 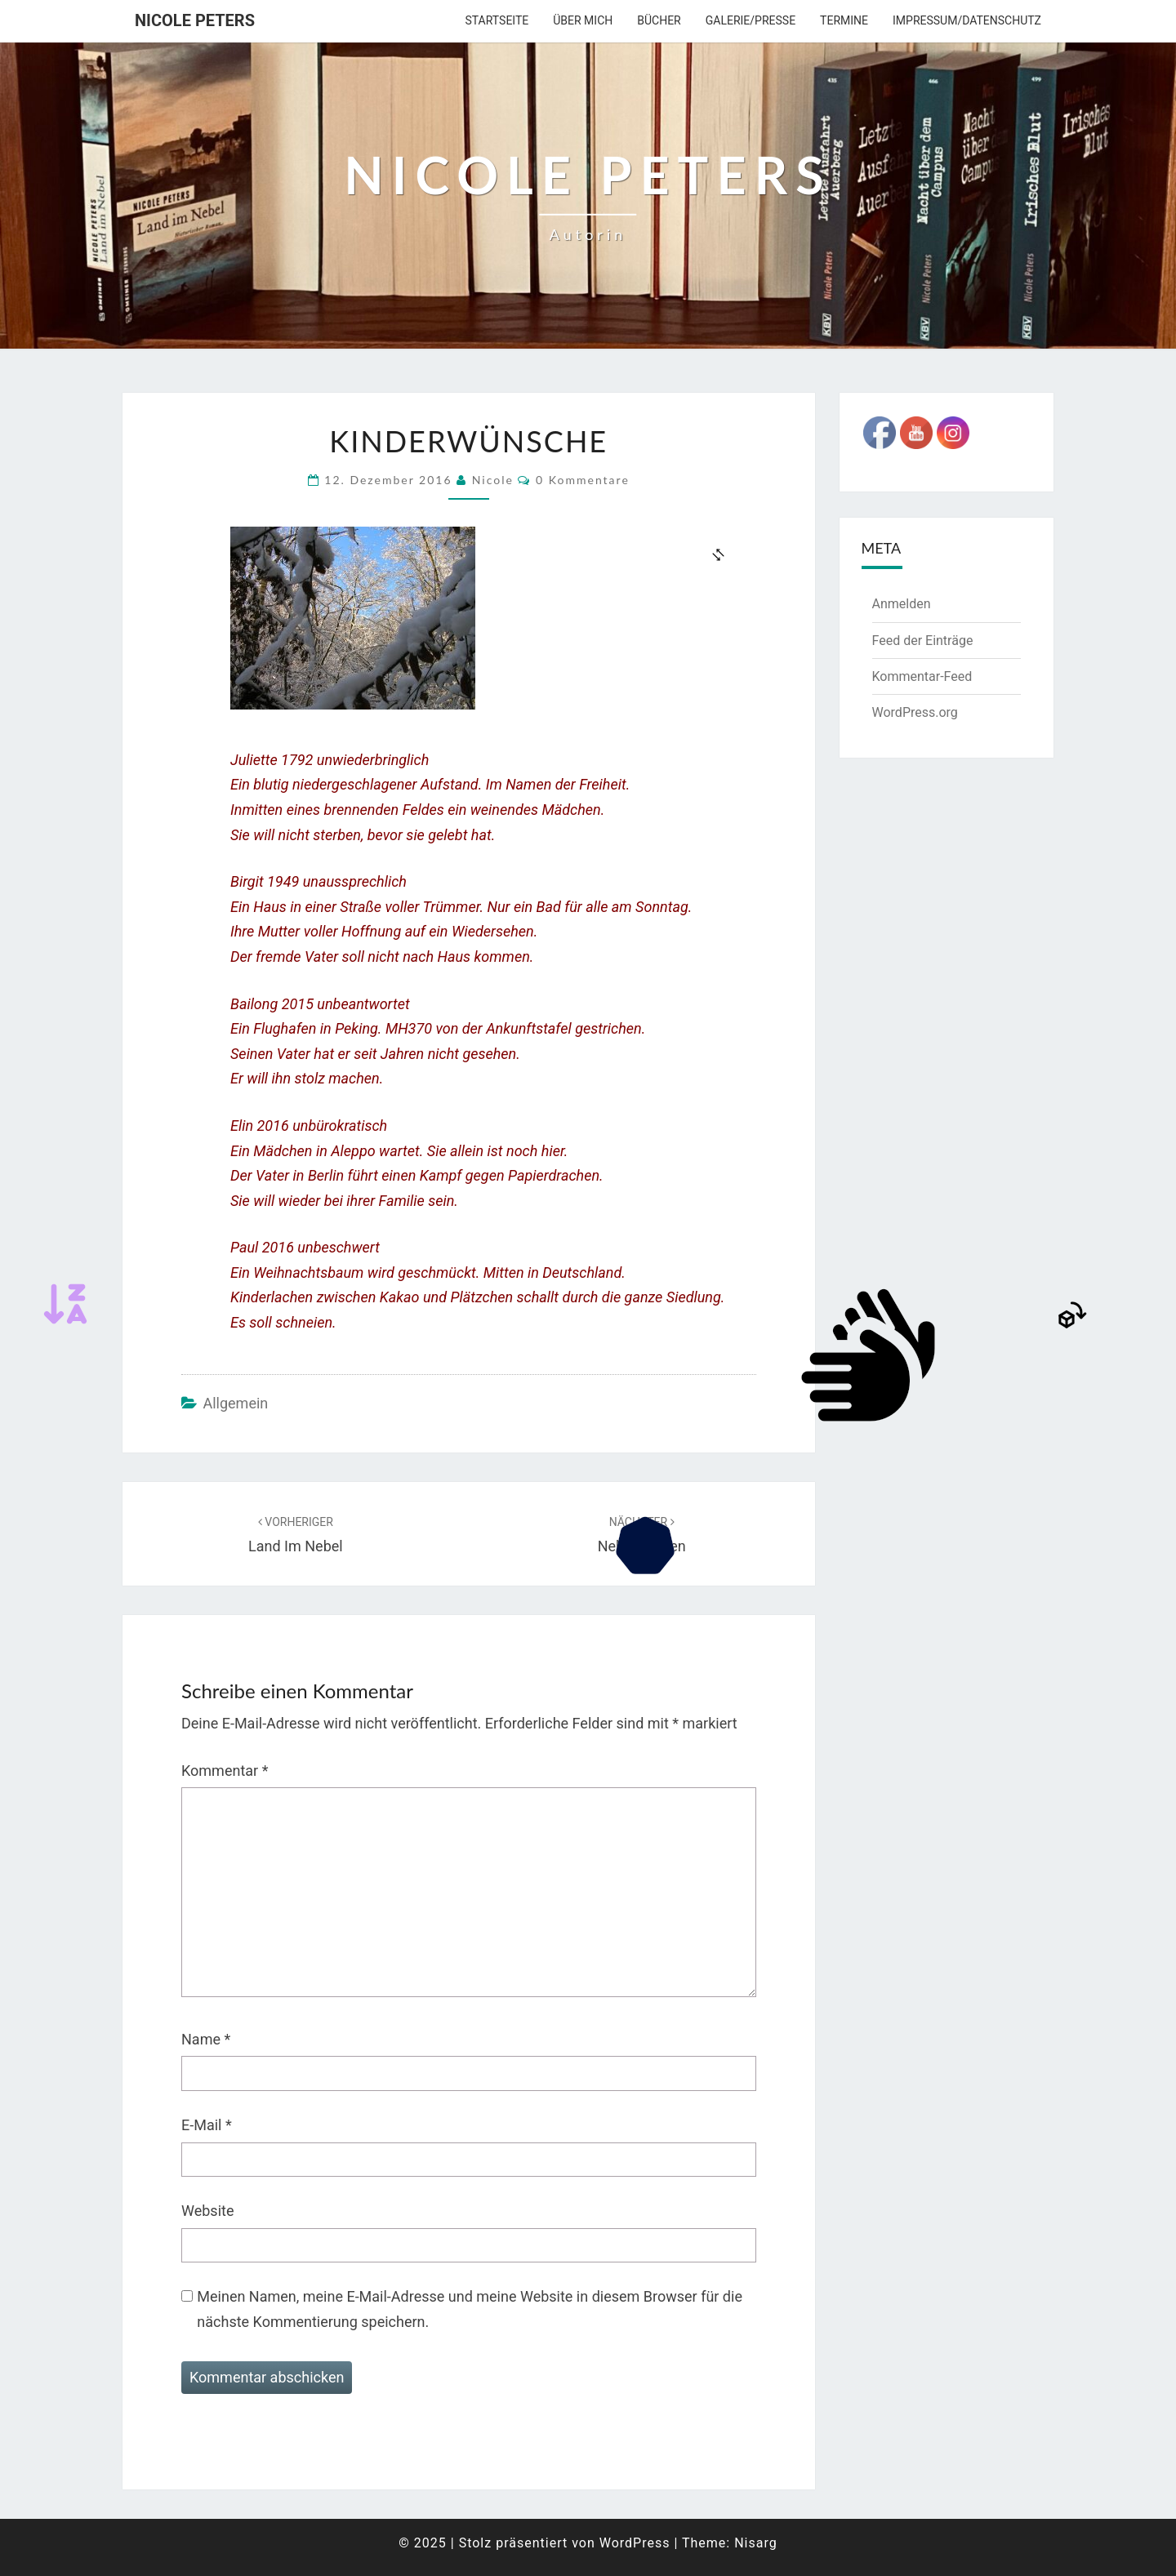 I want to click on resize element diagonally, so click(x=718, y=554).